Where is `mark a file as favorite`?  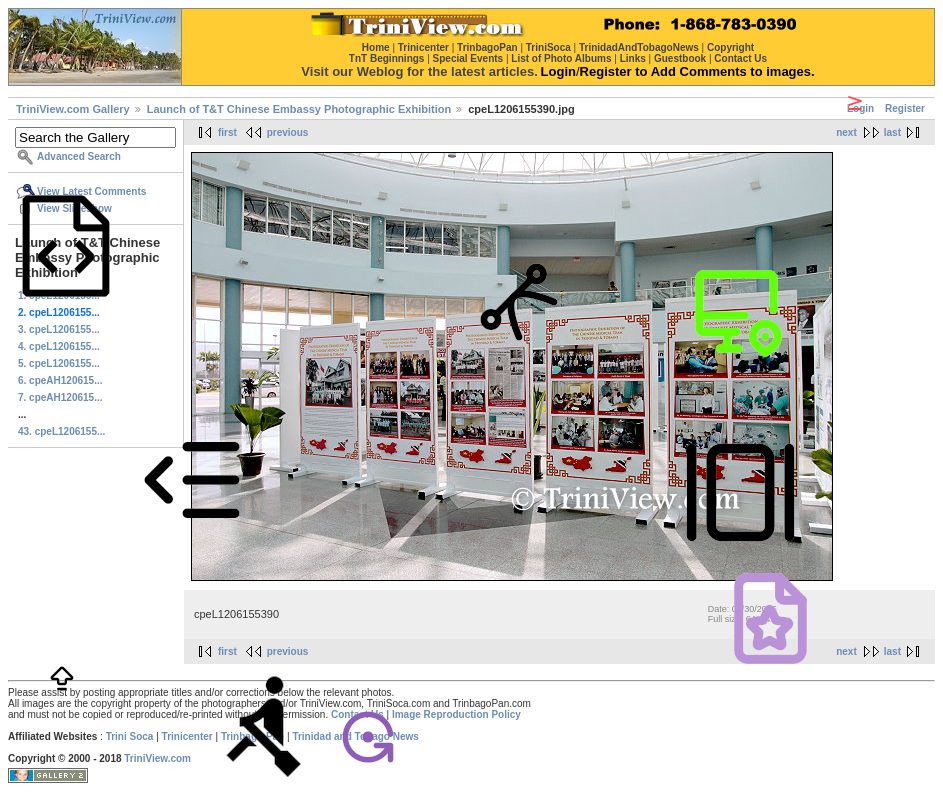
mark a file as favorite is located at coordinates (770, 618).